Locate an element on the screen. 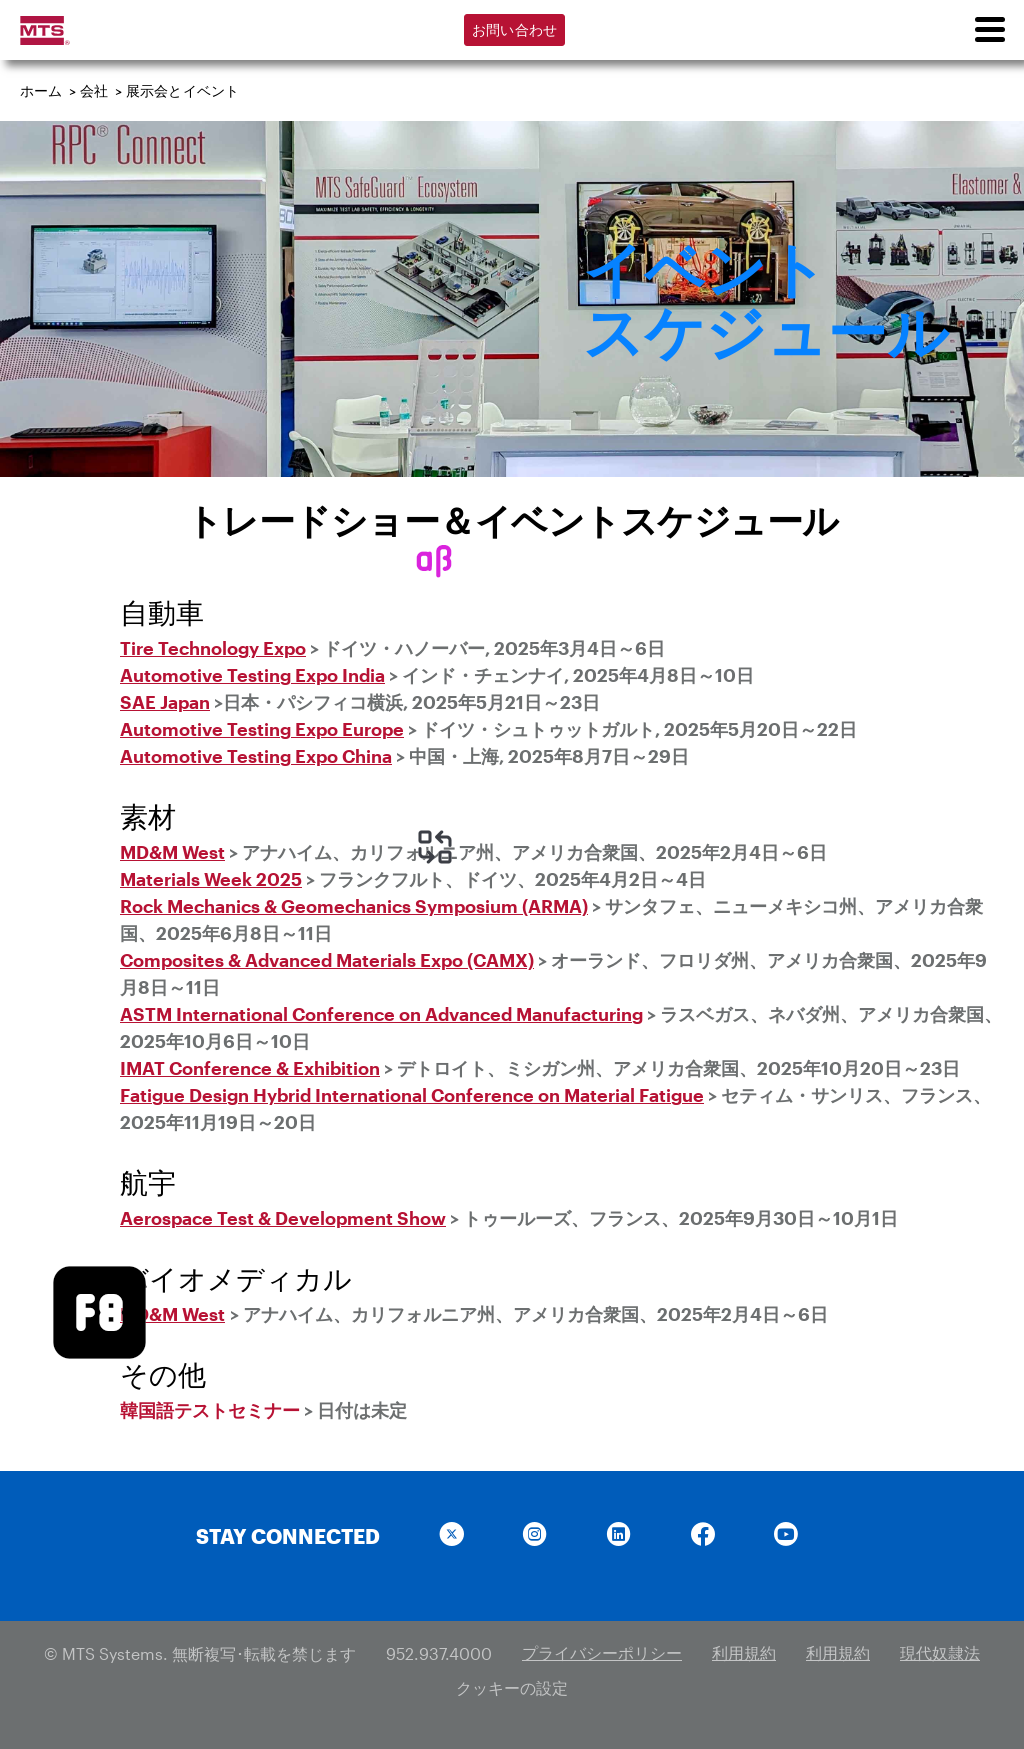  switch to greek alphabet input is located at coordinates (434, 558).